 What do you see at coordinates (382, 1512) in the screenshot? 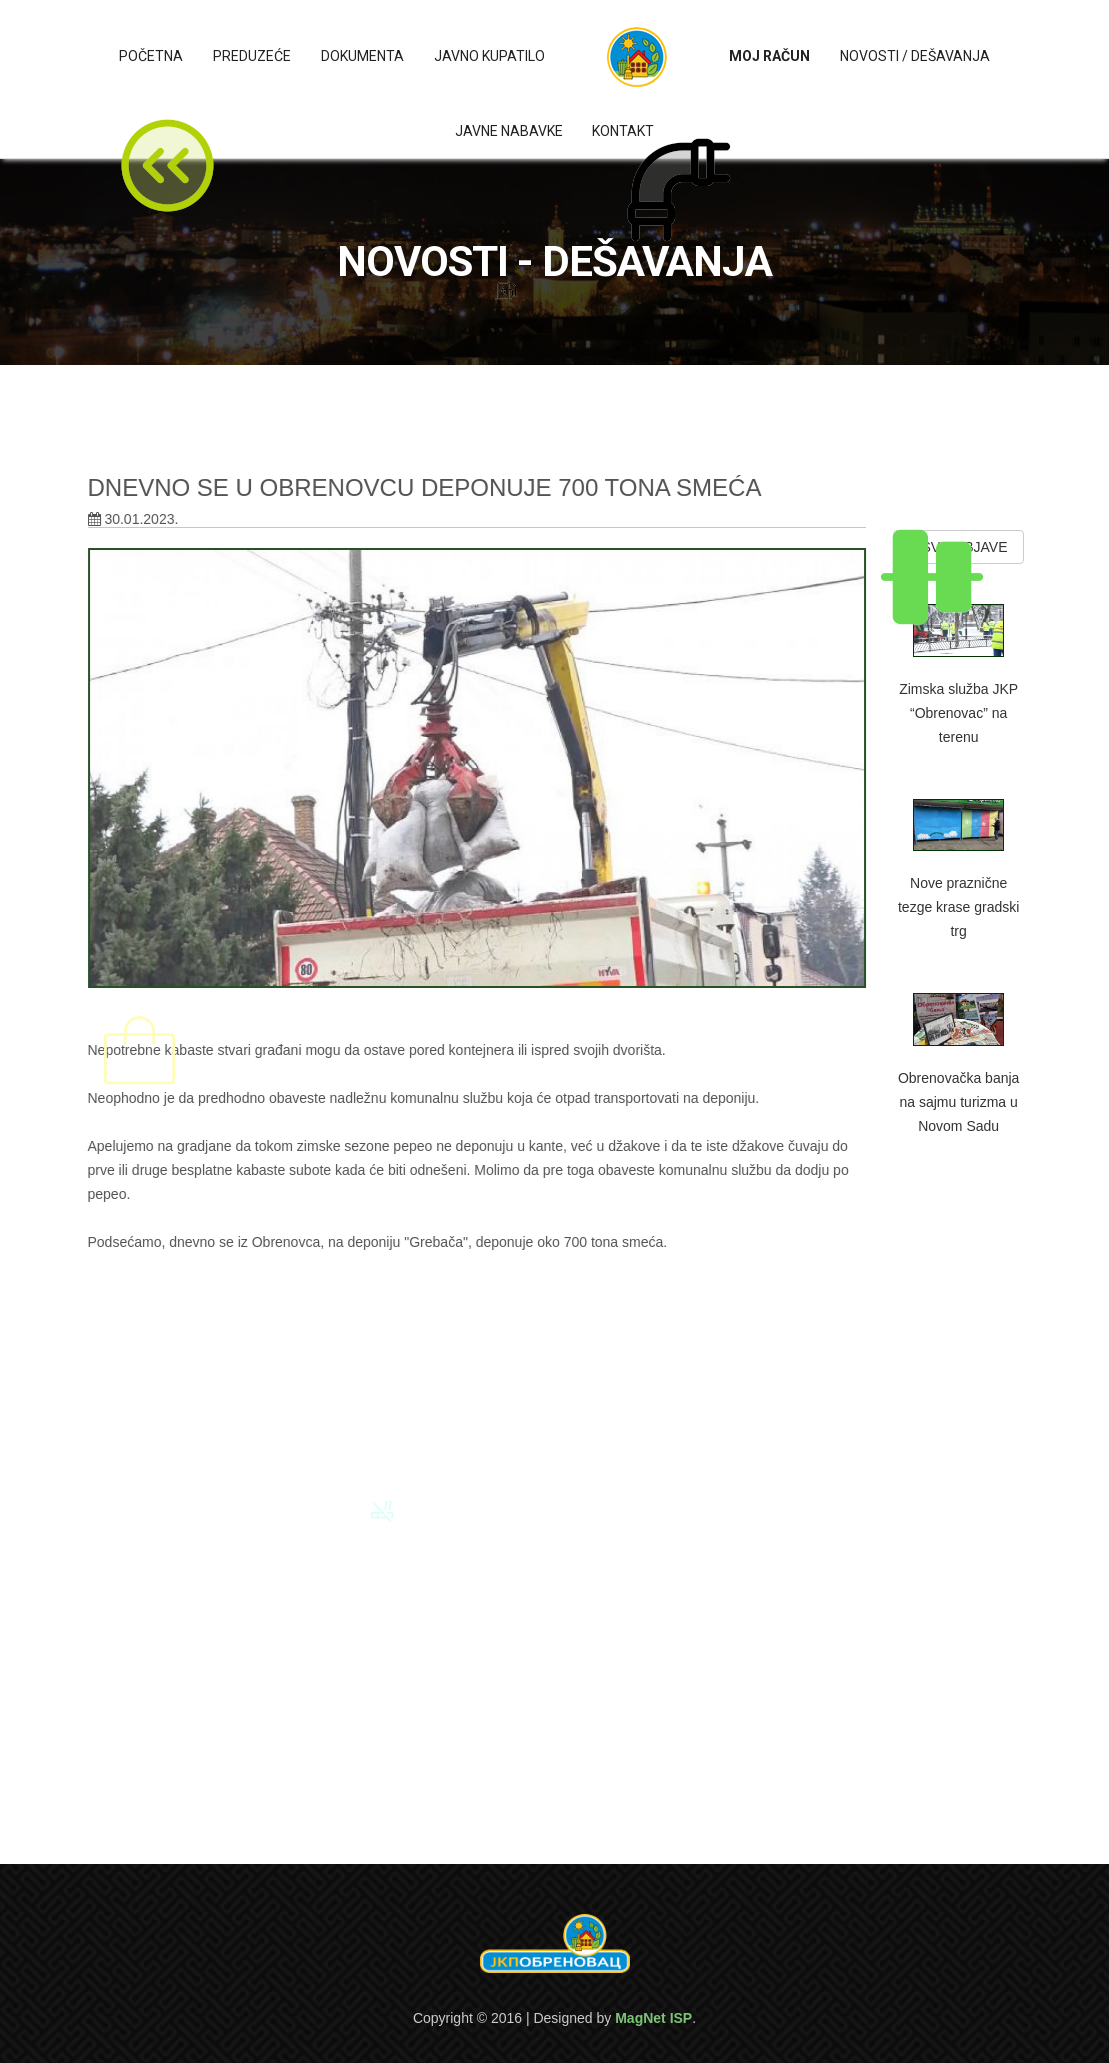
I see `indicates a no smoking area` at bounding box center [382, 1512].